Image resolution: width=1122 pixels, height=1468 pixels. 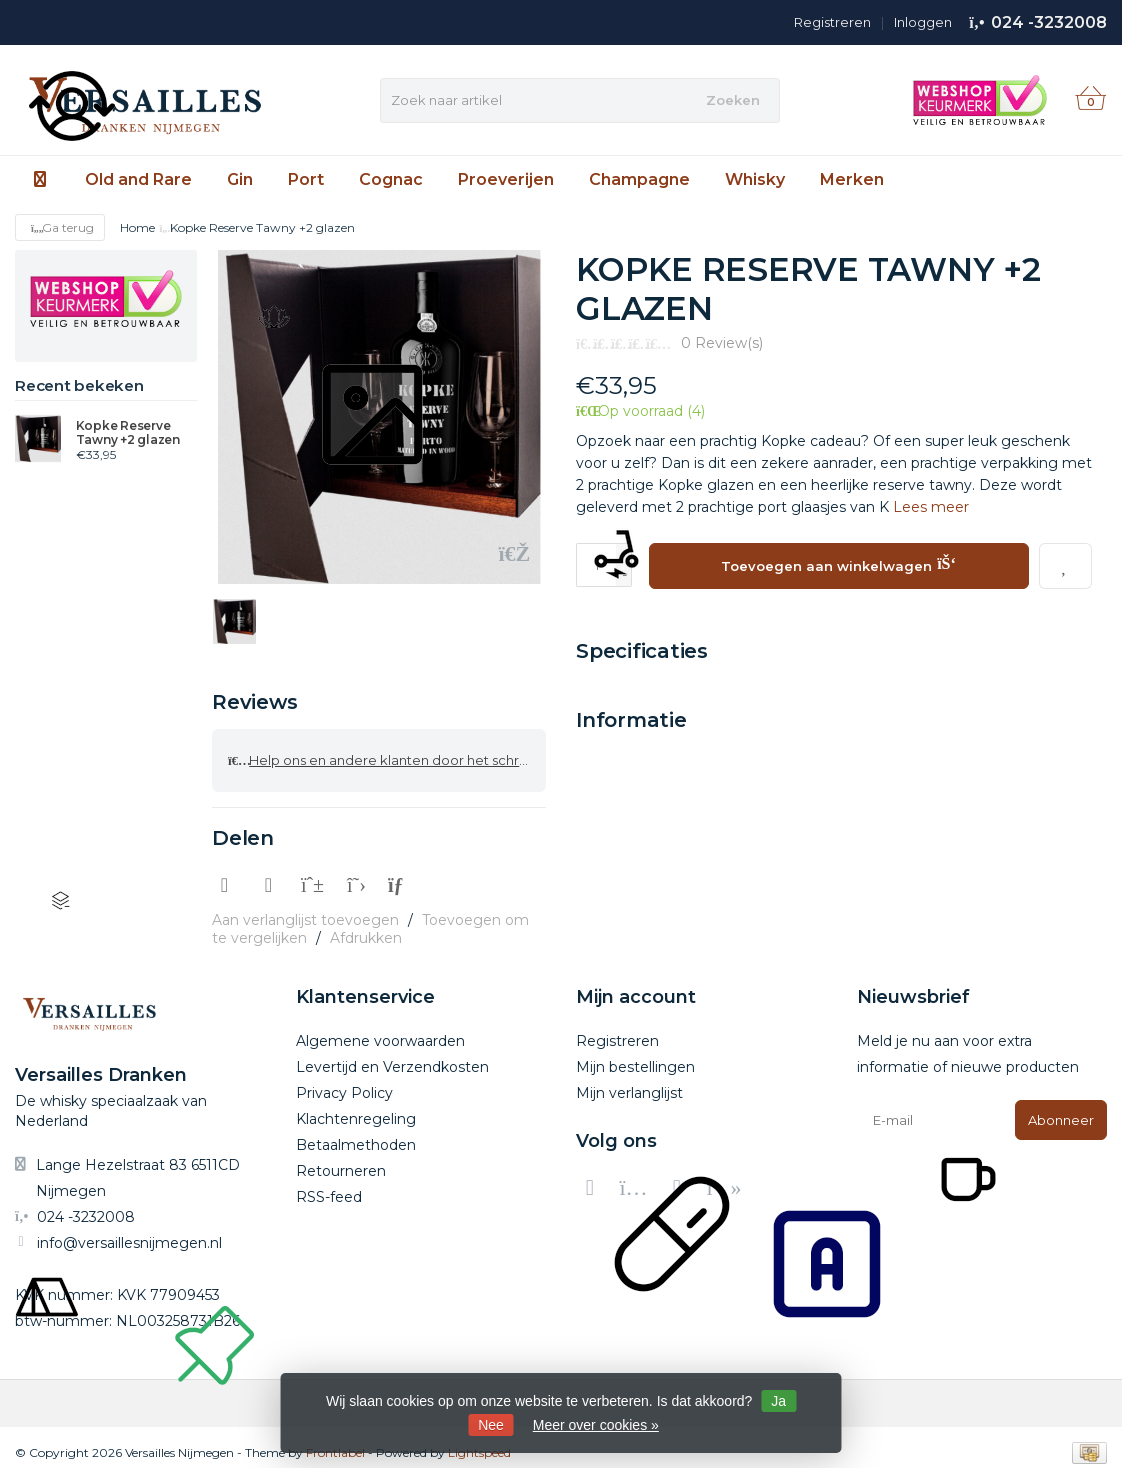 What do you see at coordinates (672, 1234) in the screenshot?
I see `access medication or health information` at bounding box center [672, 1234].